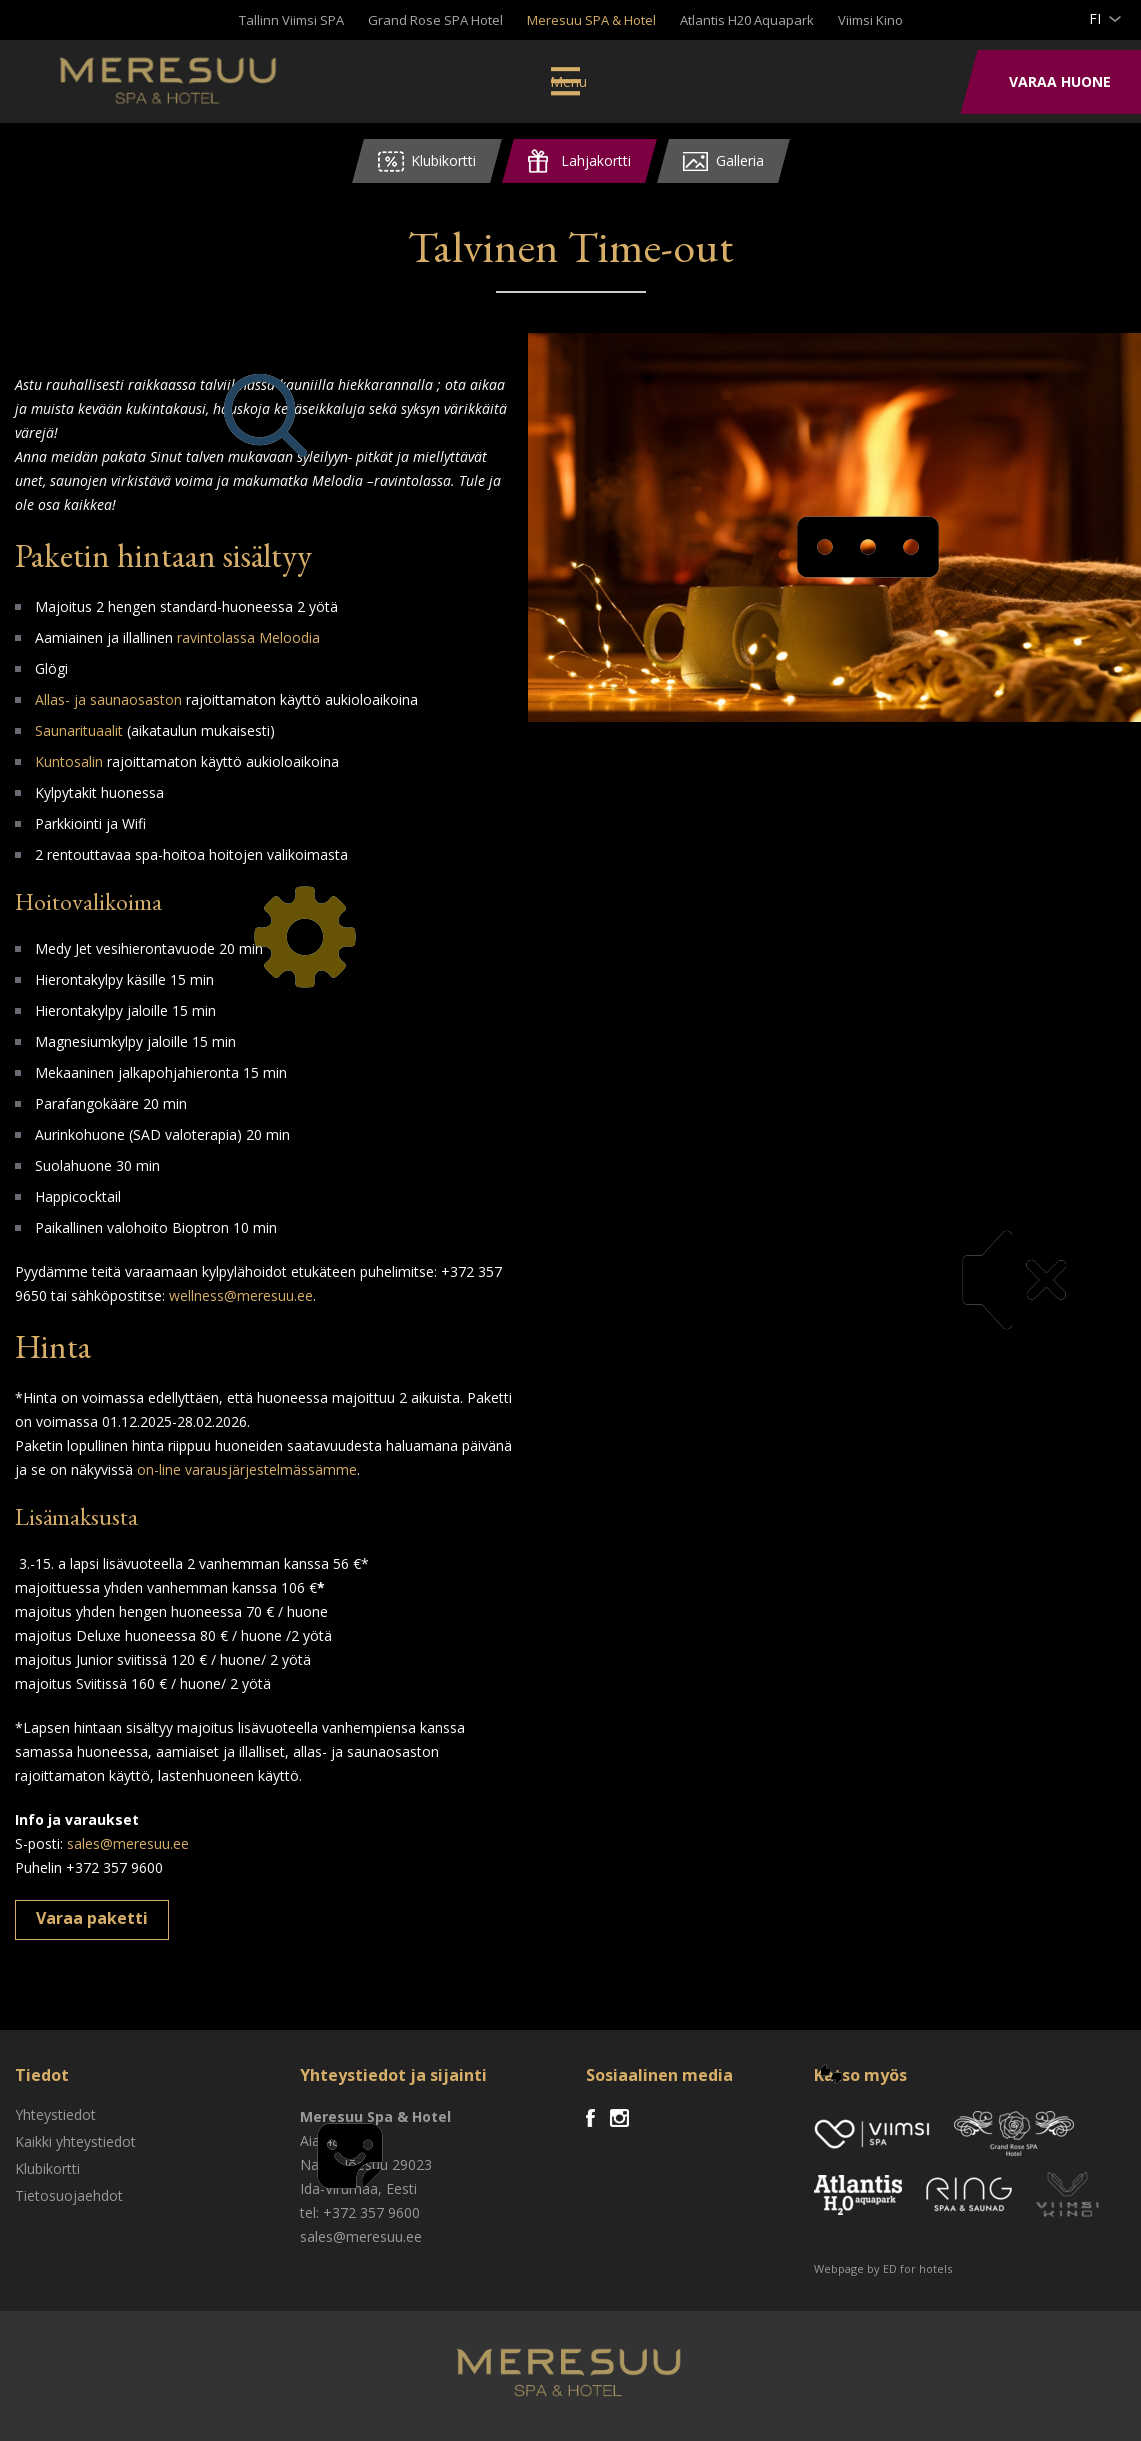 The height and width of the screenshot is (2441, 1141). What do you see at coordinates (305, 937) in the screenshot?
I see `open settings menu` at bounding box center [305, 937].